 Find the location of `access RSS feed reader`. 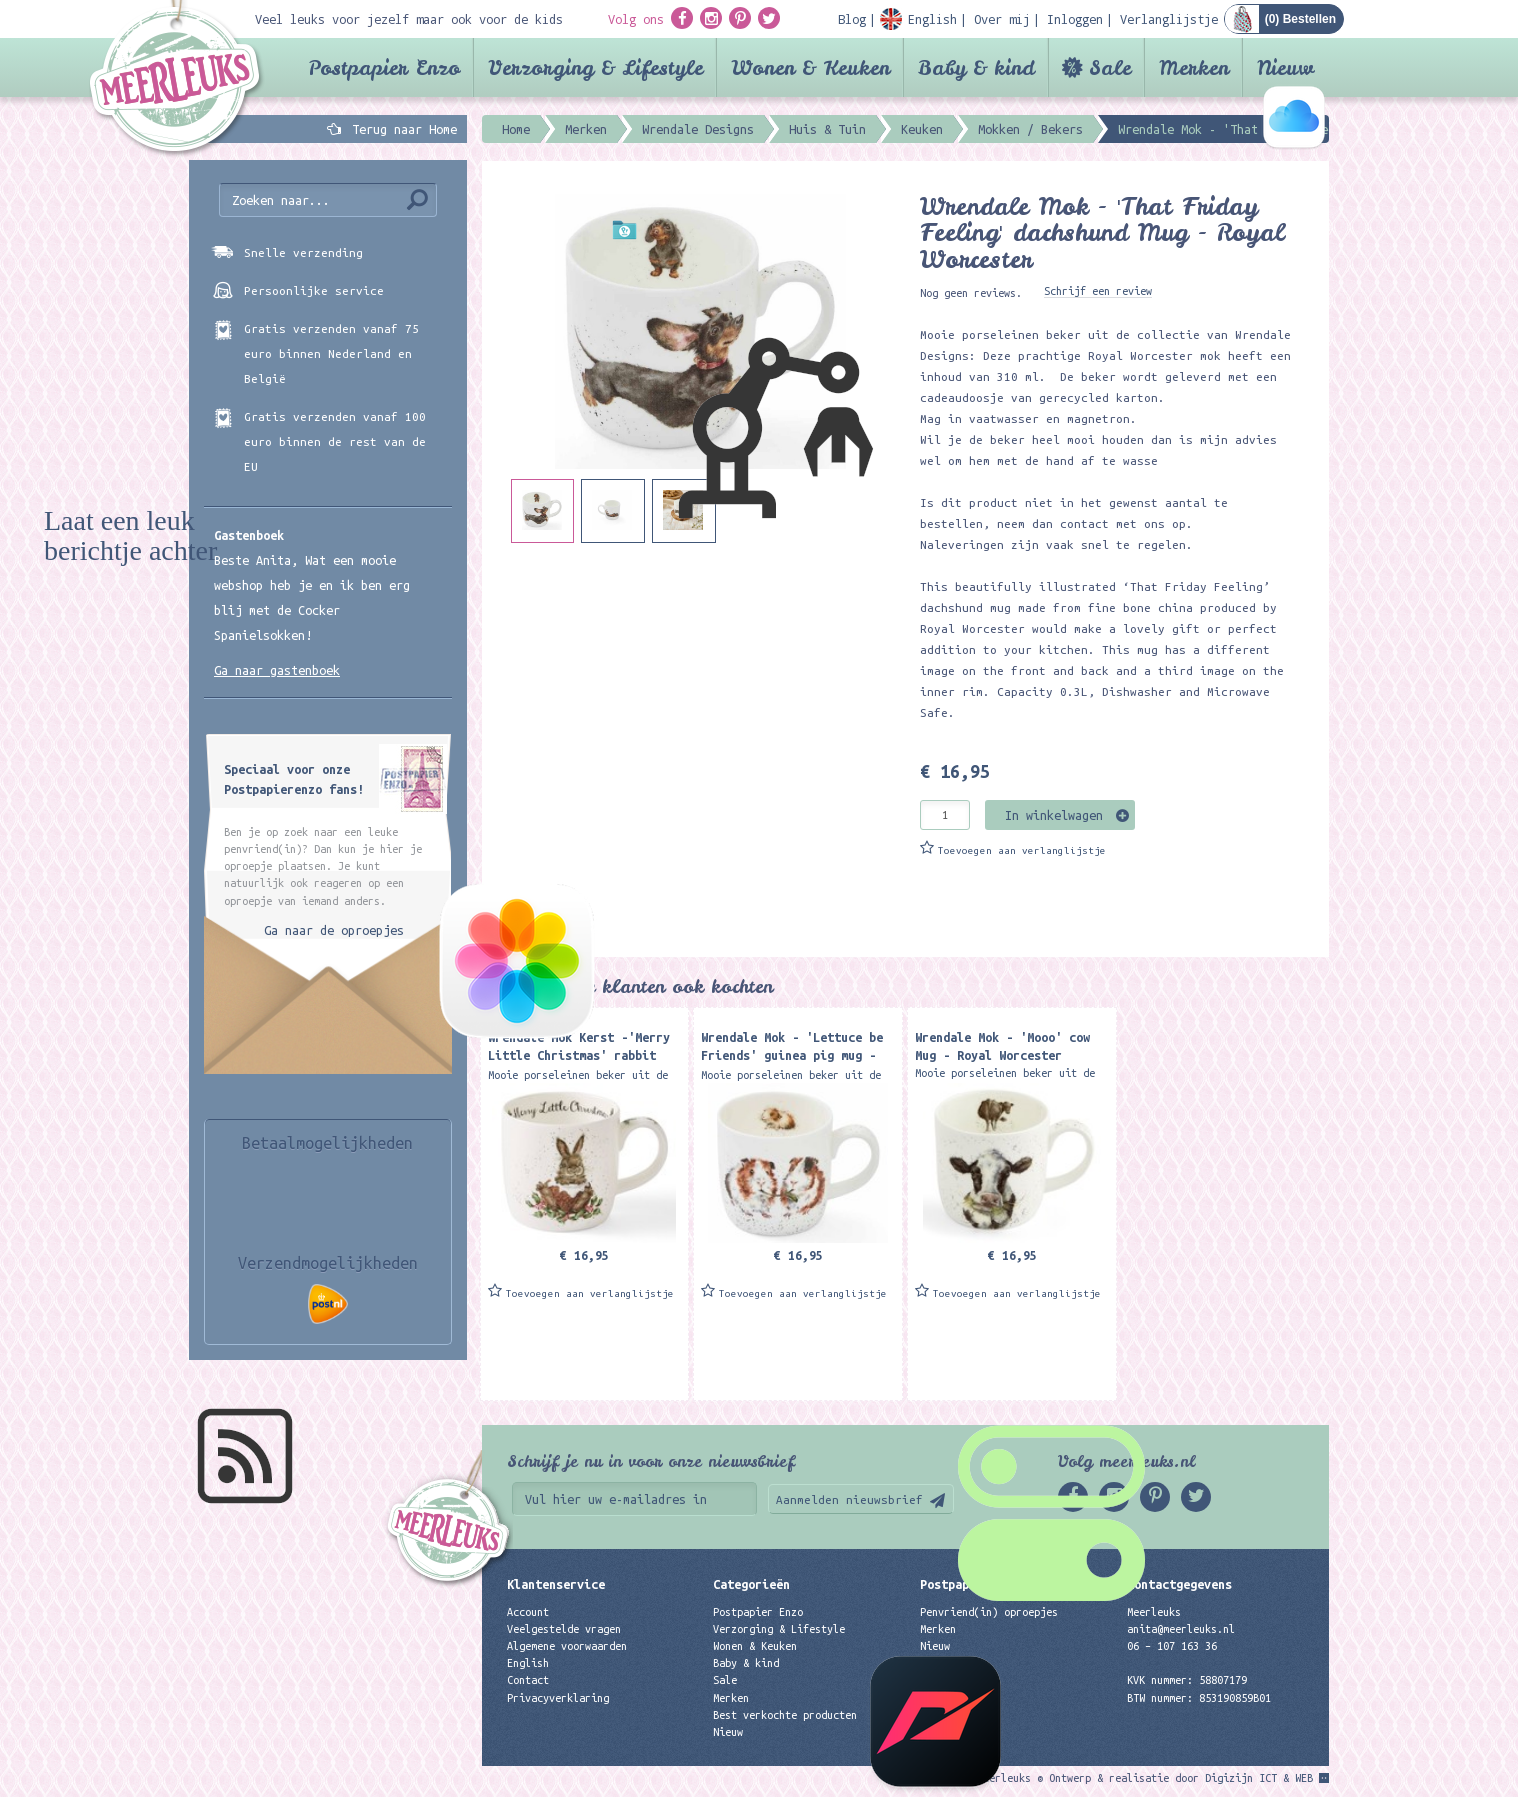

access RSS feed reader is located at coordinates (245, 1456).